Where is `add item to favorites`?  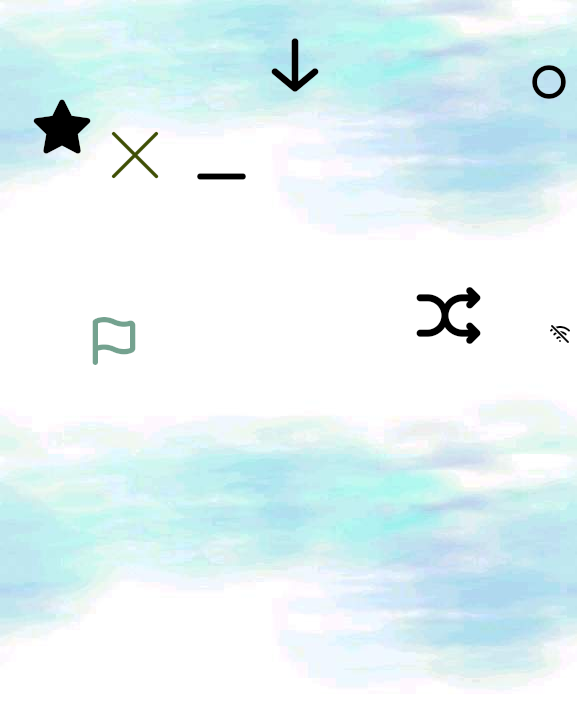
add item to favorites is located at coordinates (62, 128).